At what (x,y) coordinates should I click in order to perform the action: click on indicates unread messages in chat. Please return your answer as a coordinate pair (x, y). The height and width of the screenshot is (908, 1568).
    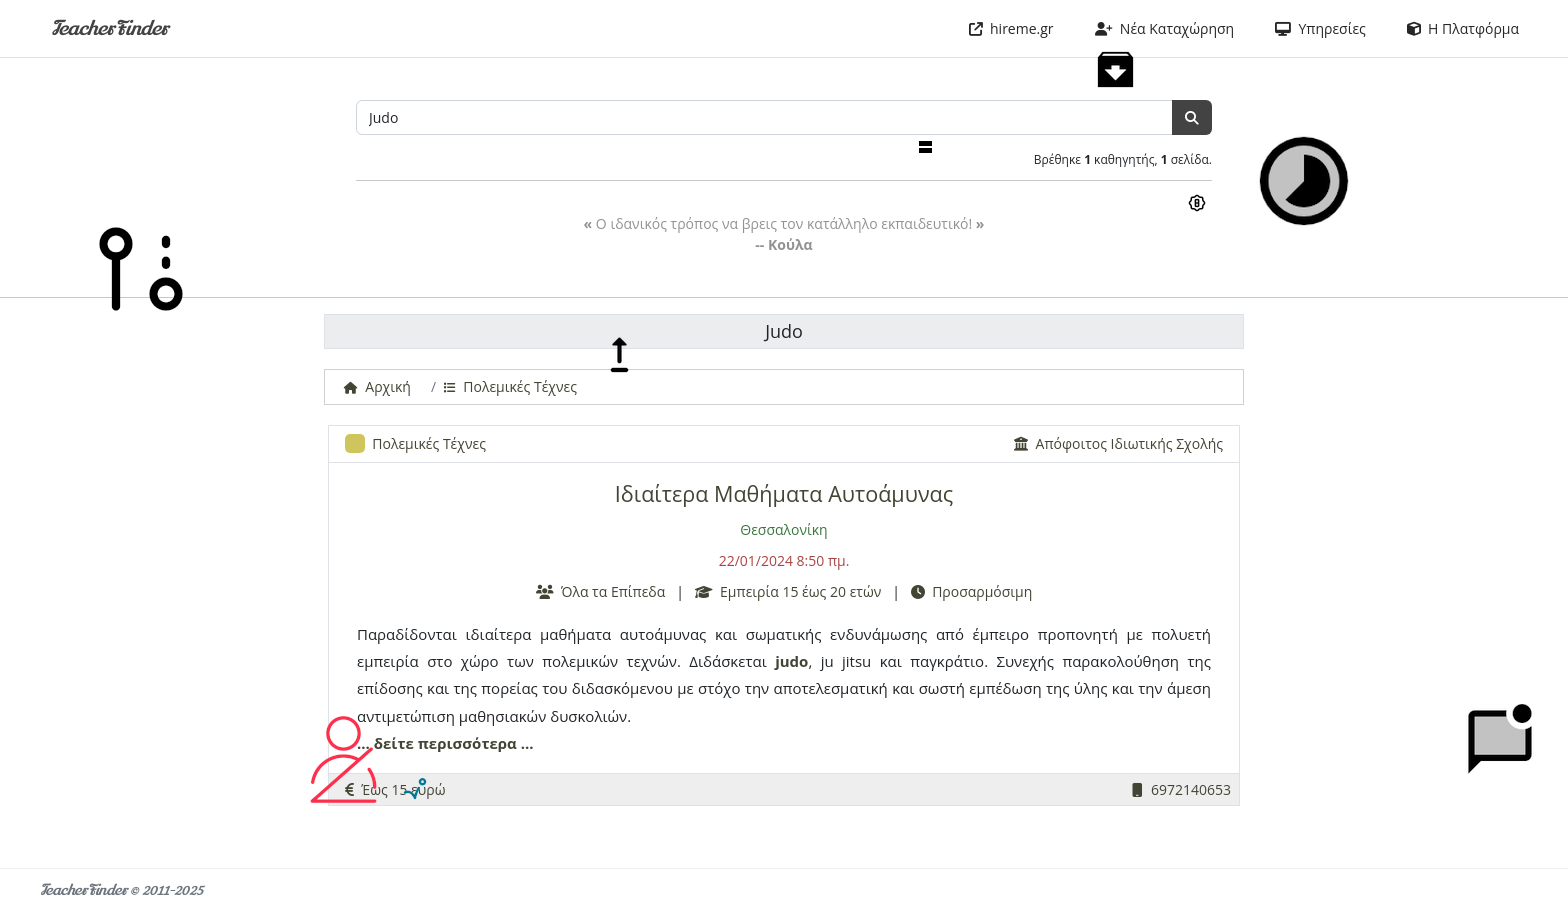
    Looking at the image, I should click on (1500, 742).